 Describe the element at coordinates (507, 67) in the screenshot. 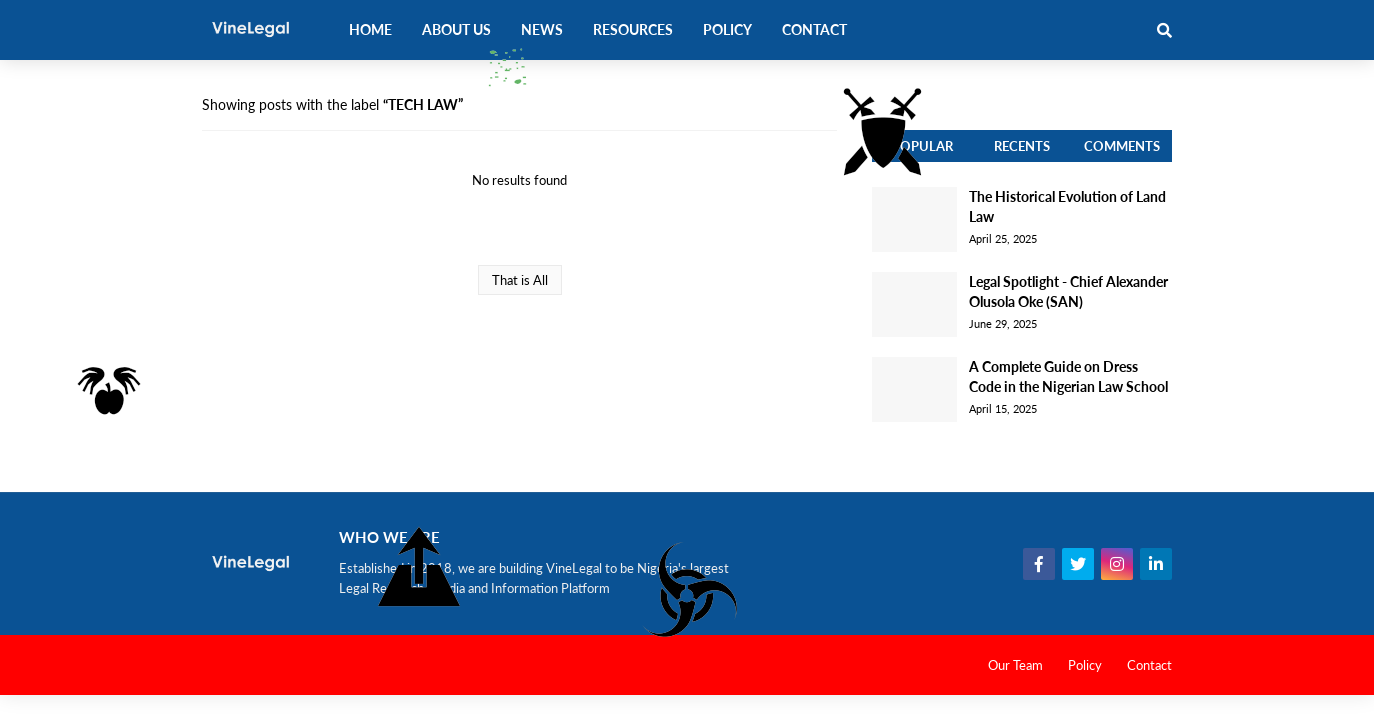

I see `select a path or route tile in a game` at that location.